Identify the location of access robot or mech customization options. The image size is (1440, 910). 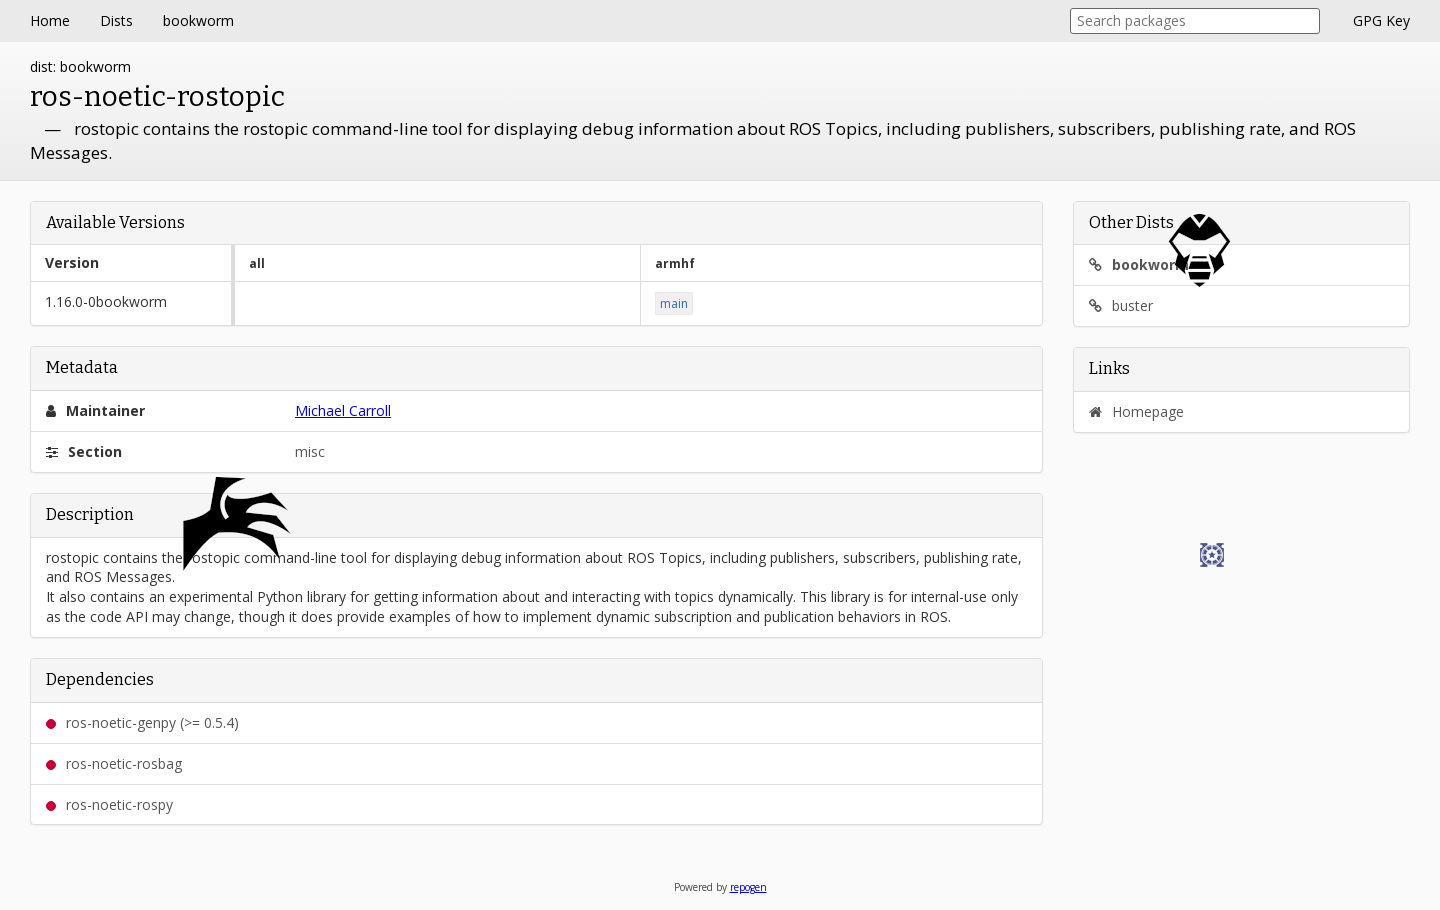
(1199, 250).